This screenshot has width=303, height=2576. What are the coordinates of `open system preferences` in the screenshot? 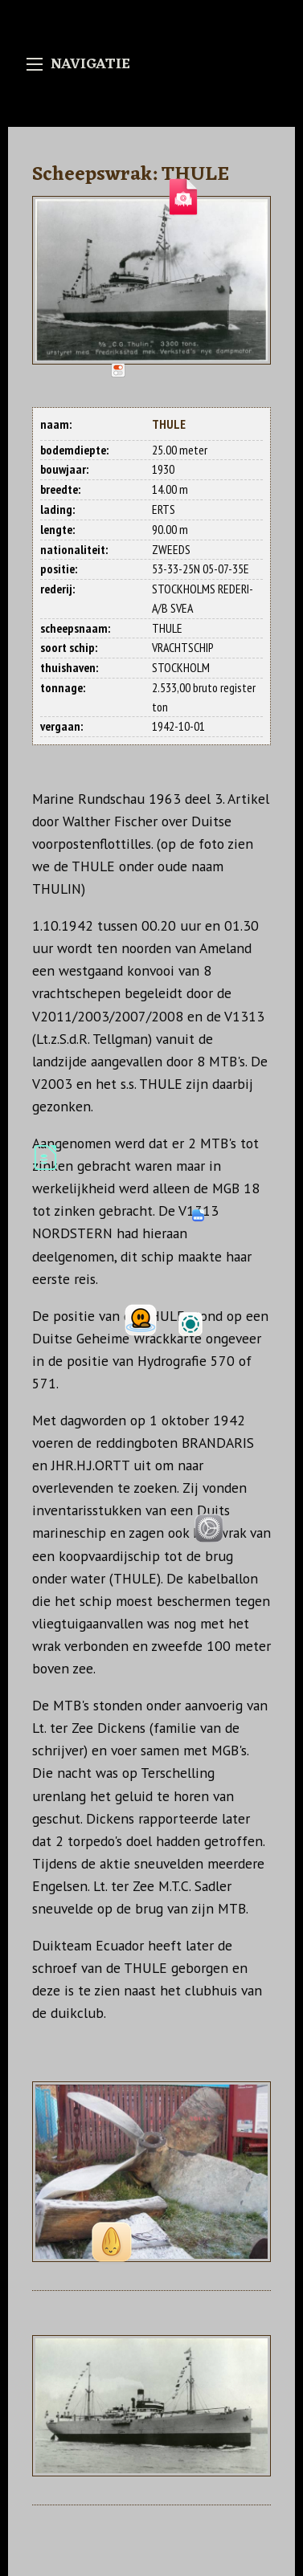 It's located at (209, 1528).